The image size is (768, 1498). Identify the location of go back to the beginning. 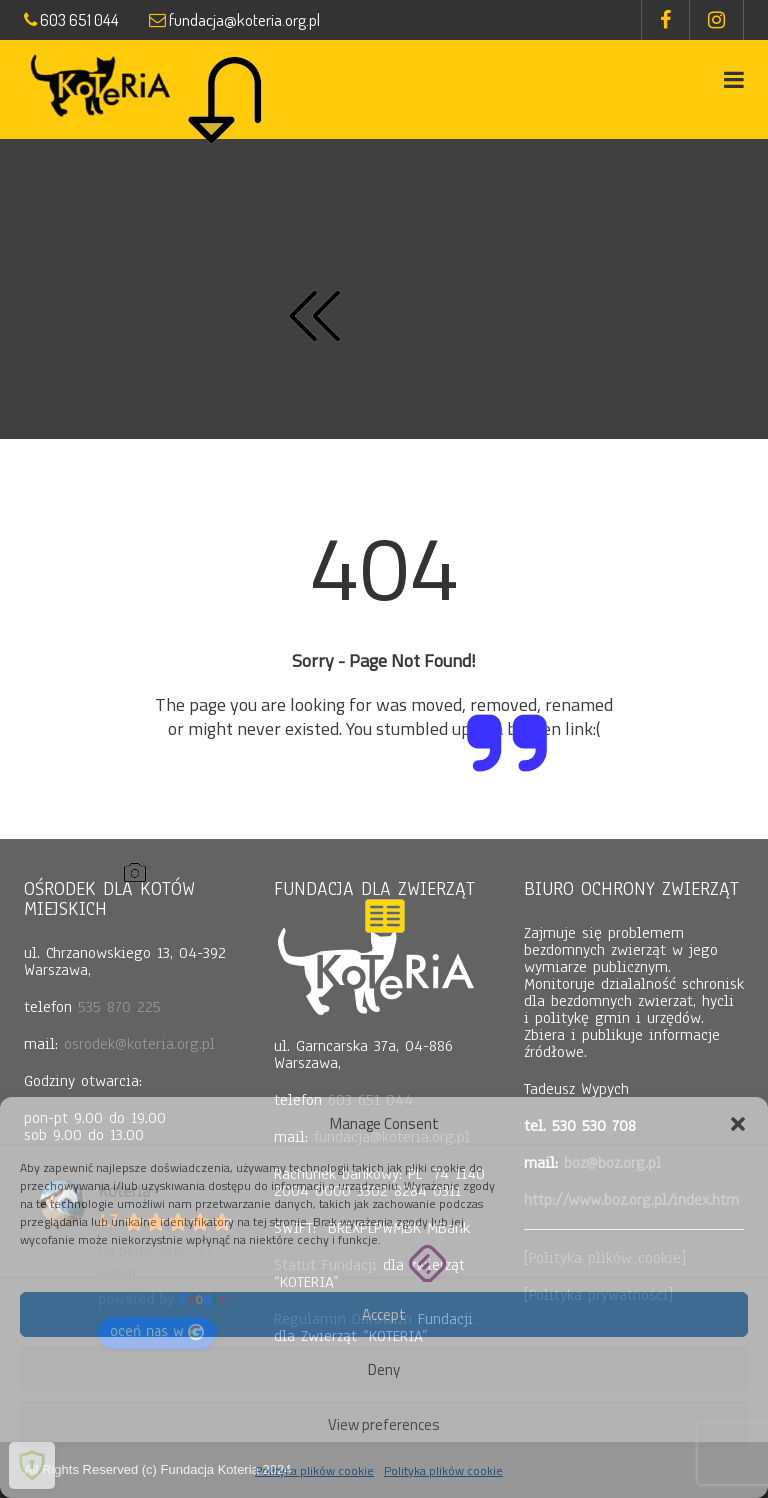
(317, 316).